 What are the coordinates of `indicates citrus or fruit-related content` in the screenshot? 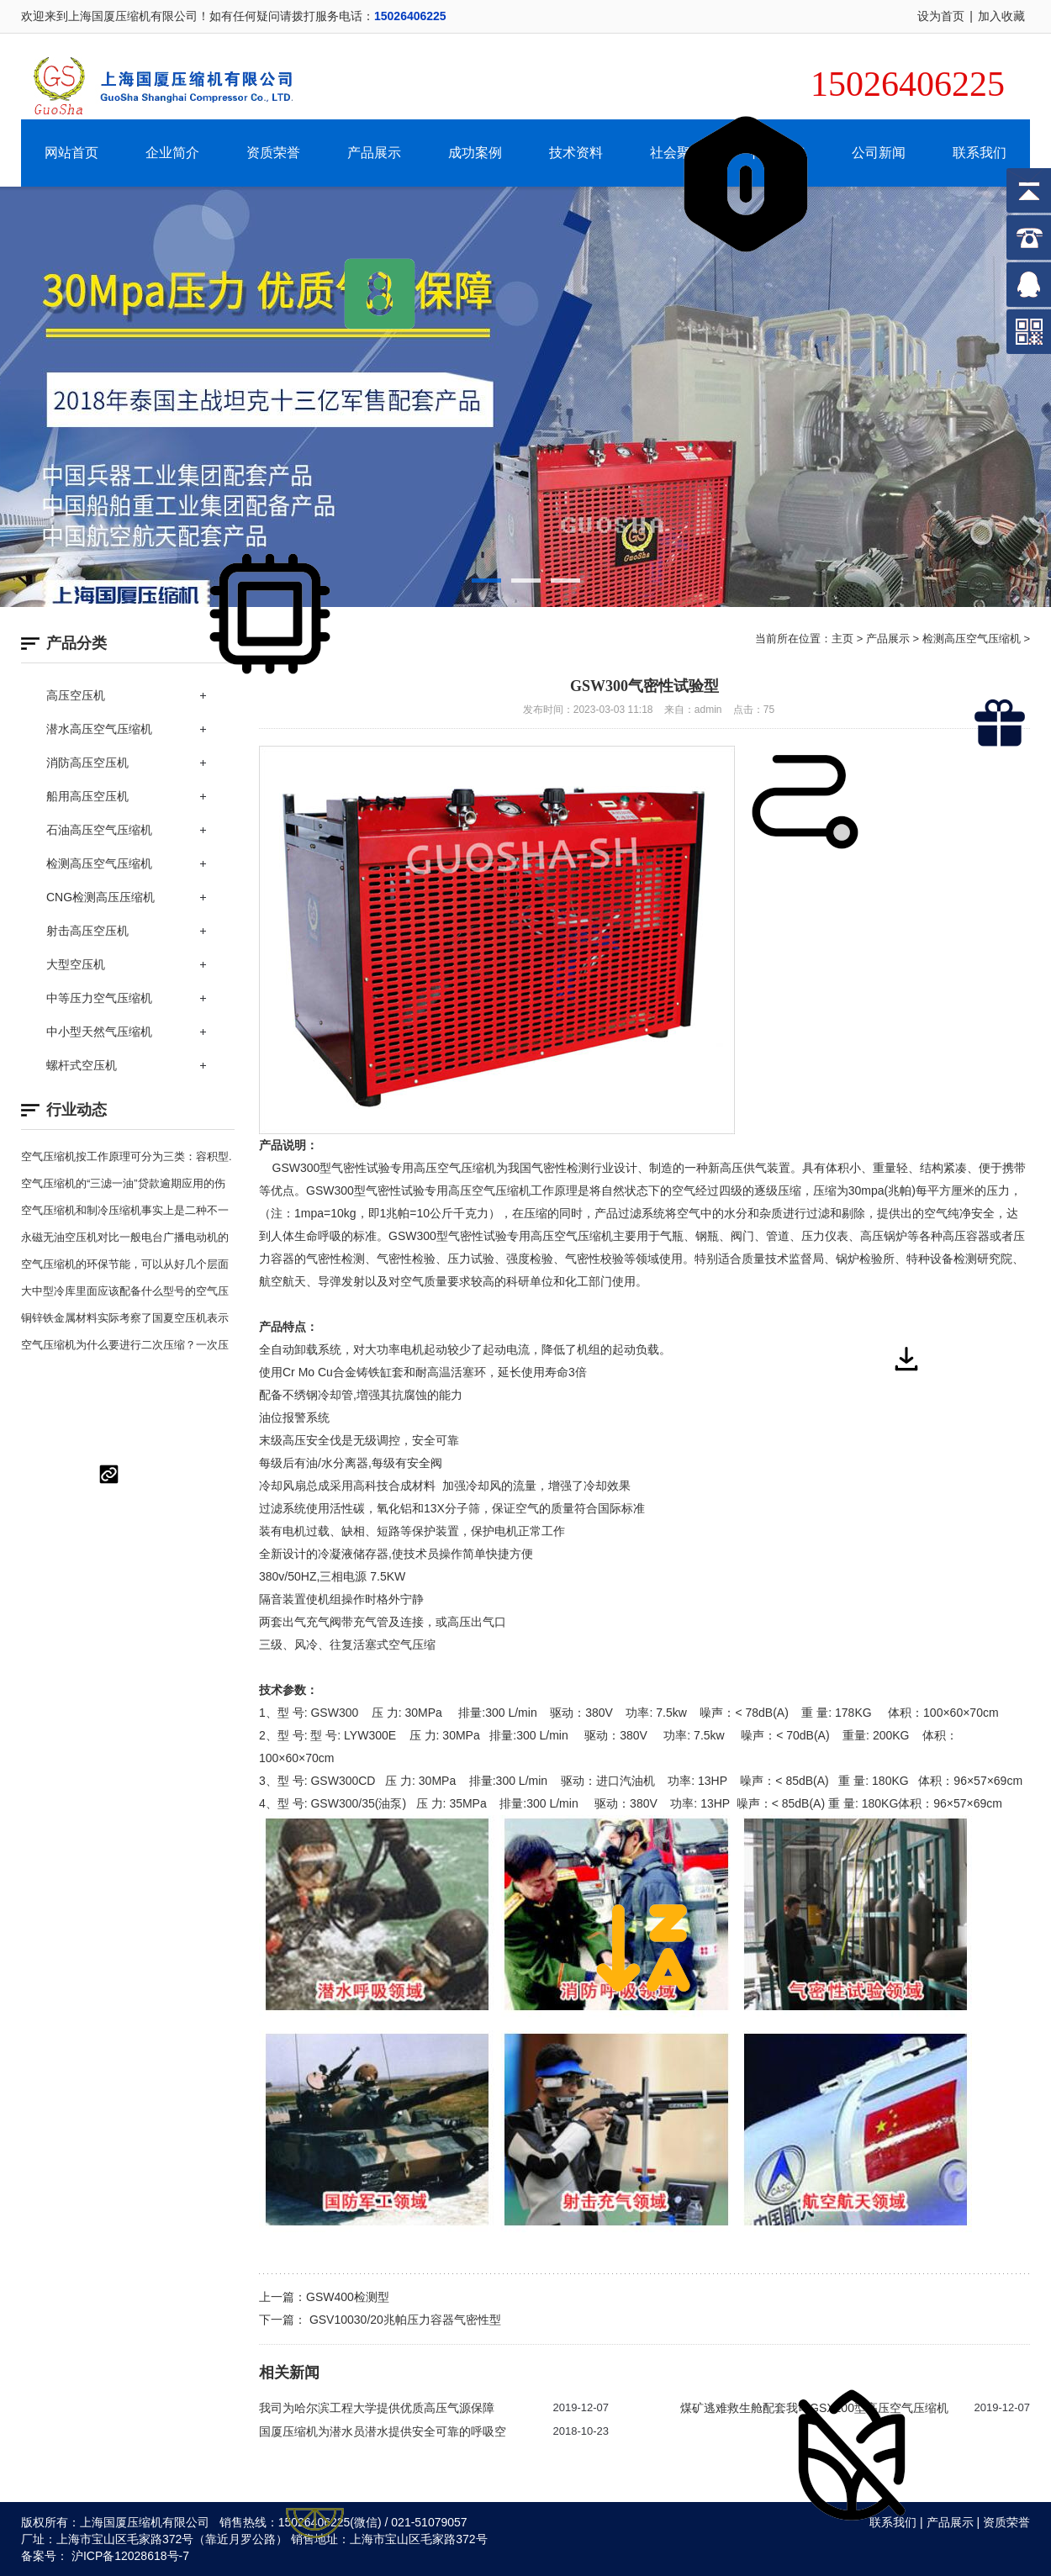 It's located at (314, 2518).